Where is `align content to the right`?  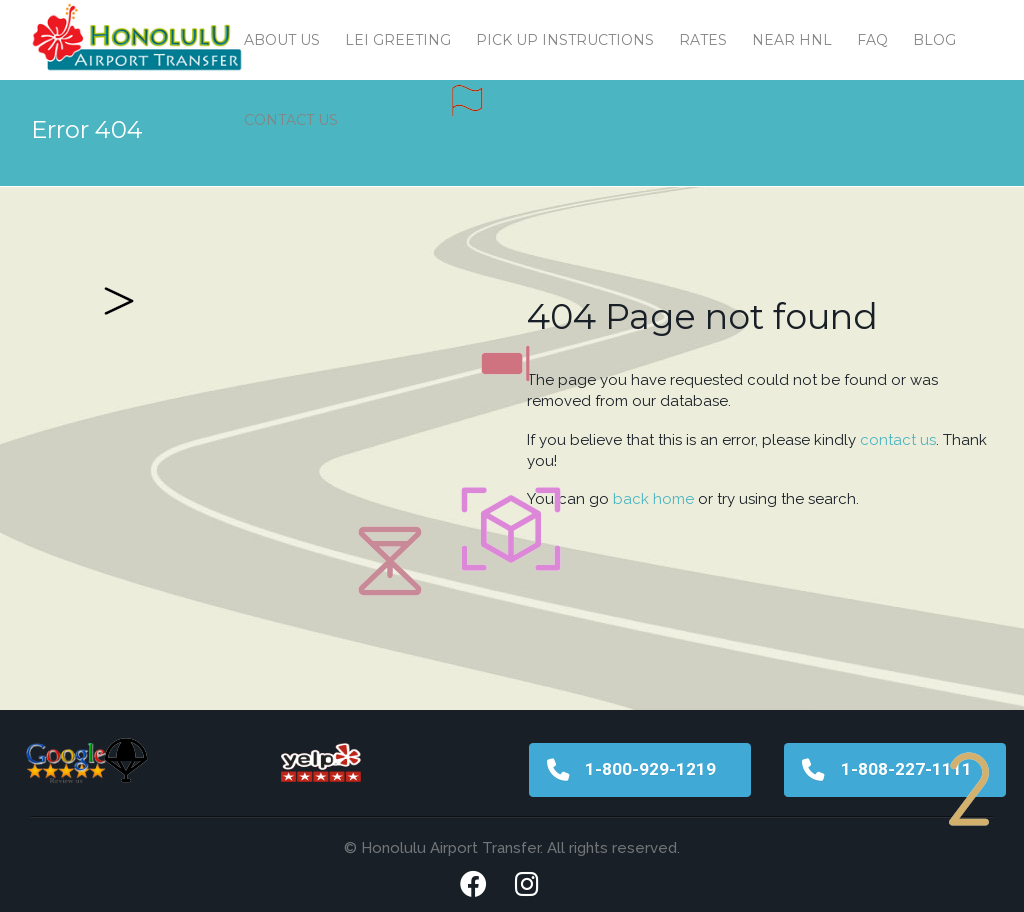 align content to the right is located at coordinates (506, 363).